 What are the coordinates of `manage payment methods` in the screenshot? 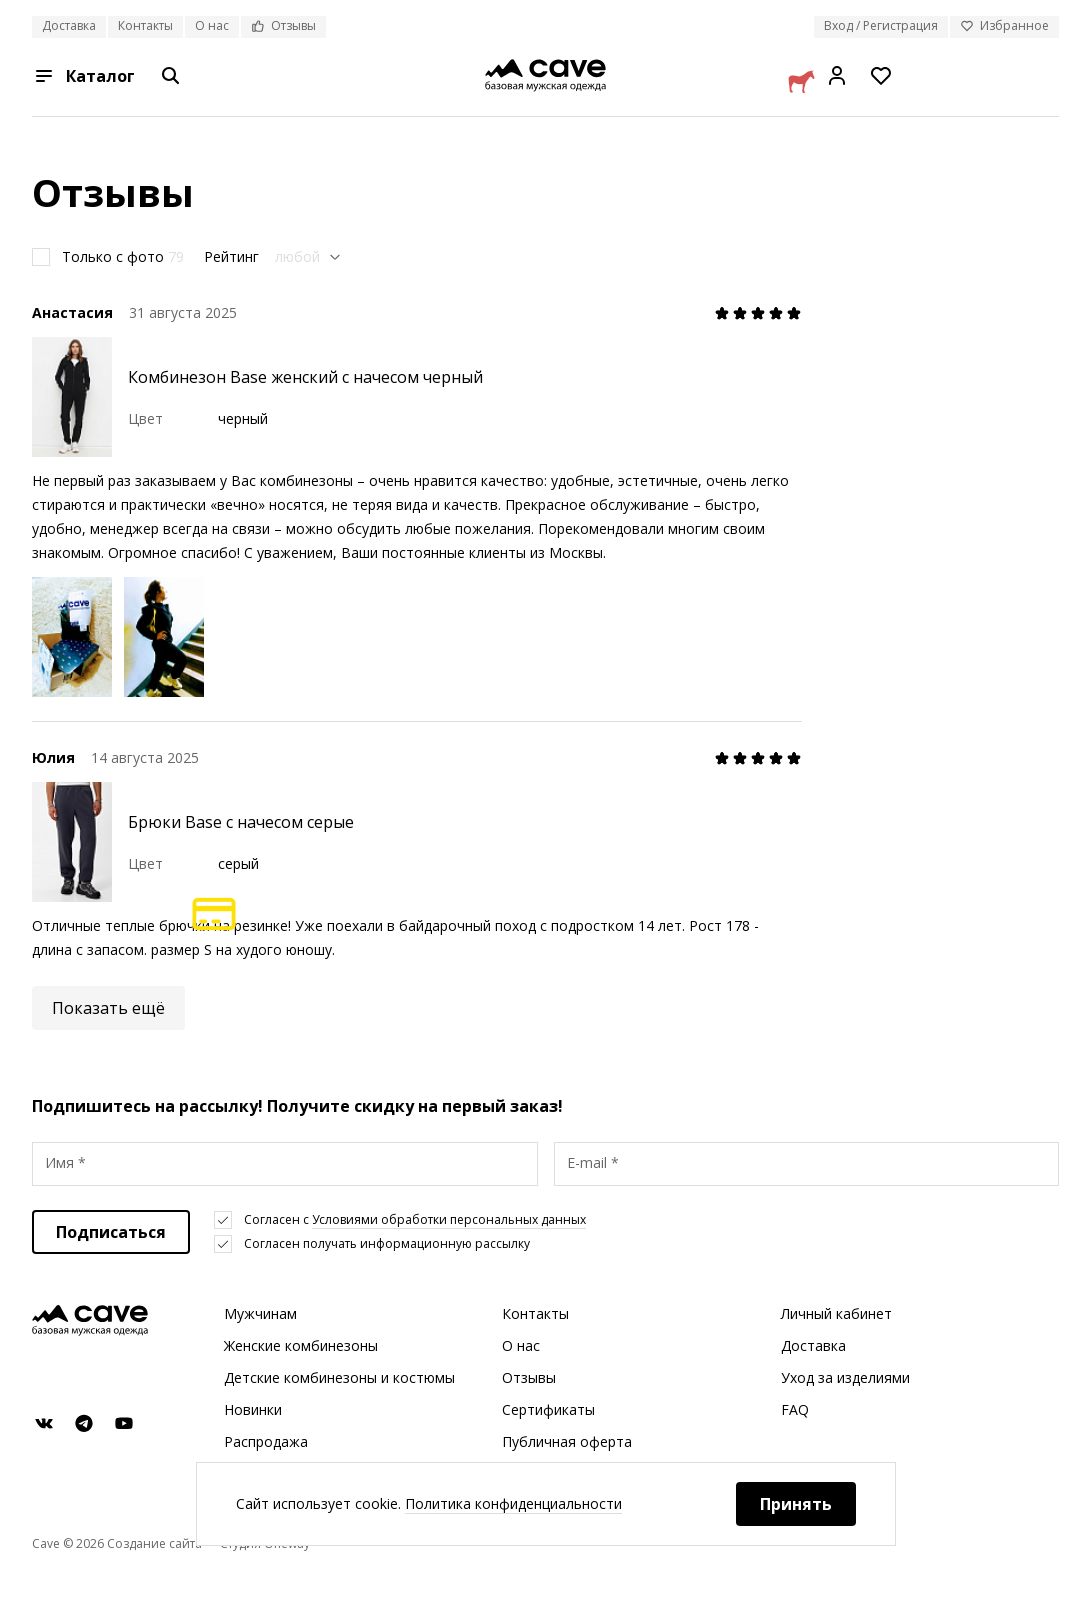 It's located at (214, 914).